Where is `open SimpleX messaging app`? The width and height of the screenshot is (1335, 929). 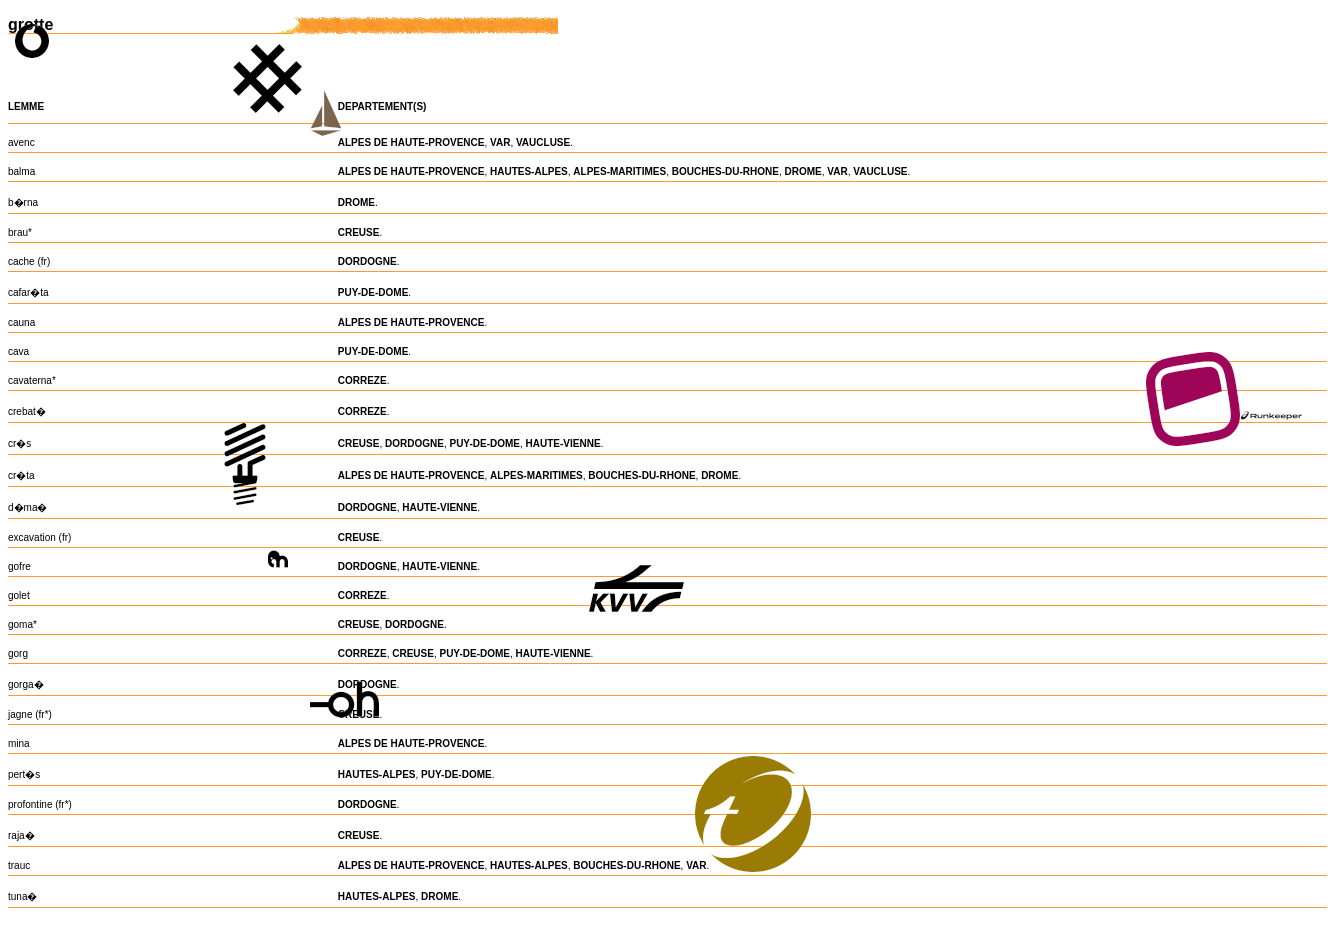
open SimpleX messaging app is located at coordinates (267, 78).